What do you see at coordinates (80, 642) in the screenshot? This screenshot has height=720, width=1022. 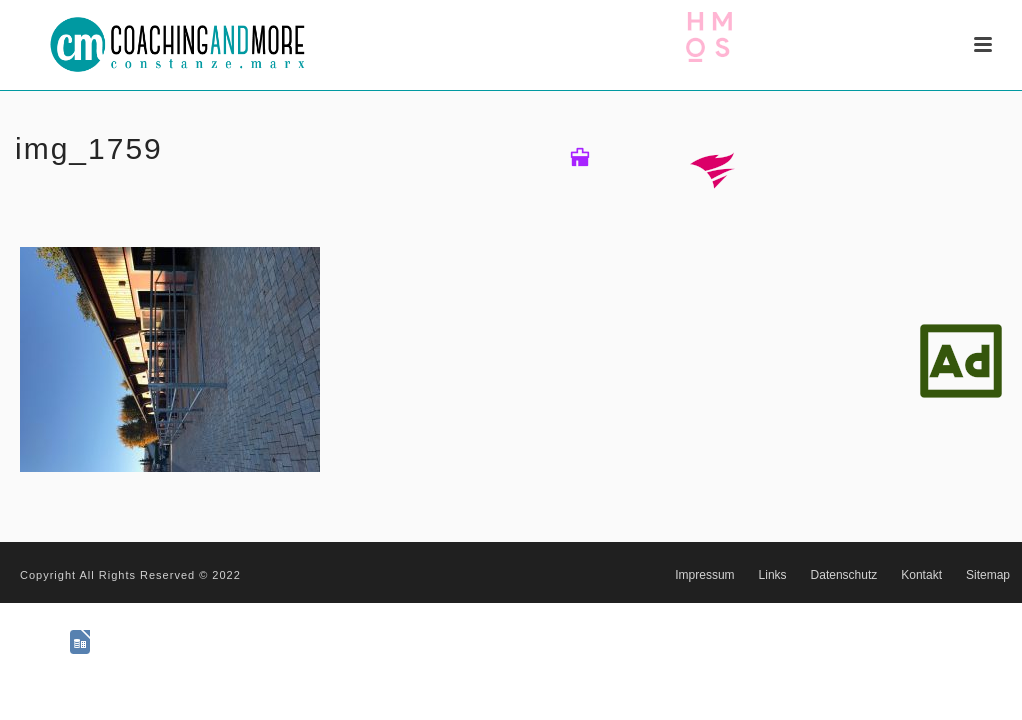 I see `open LibreOffice Base database application` at bounding box center [80, 642].